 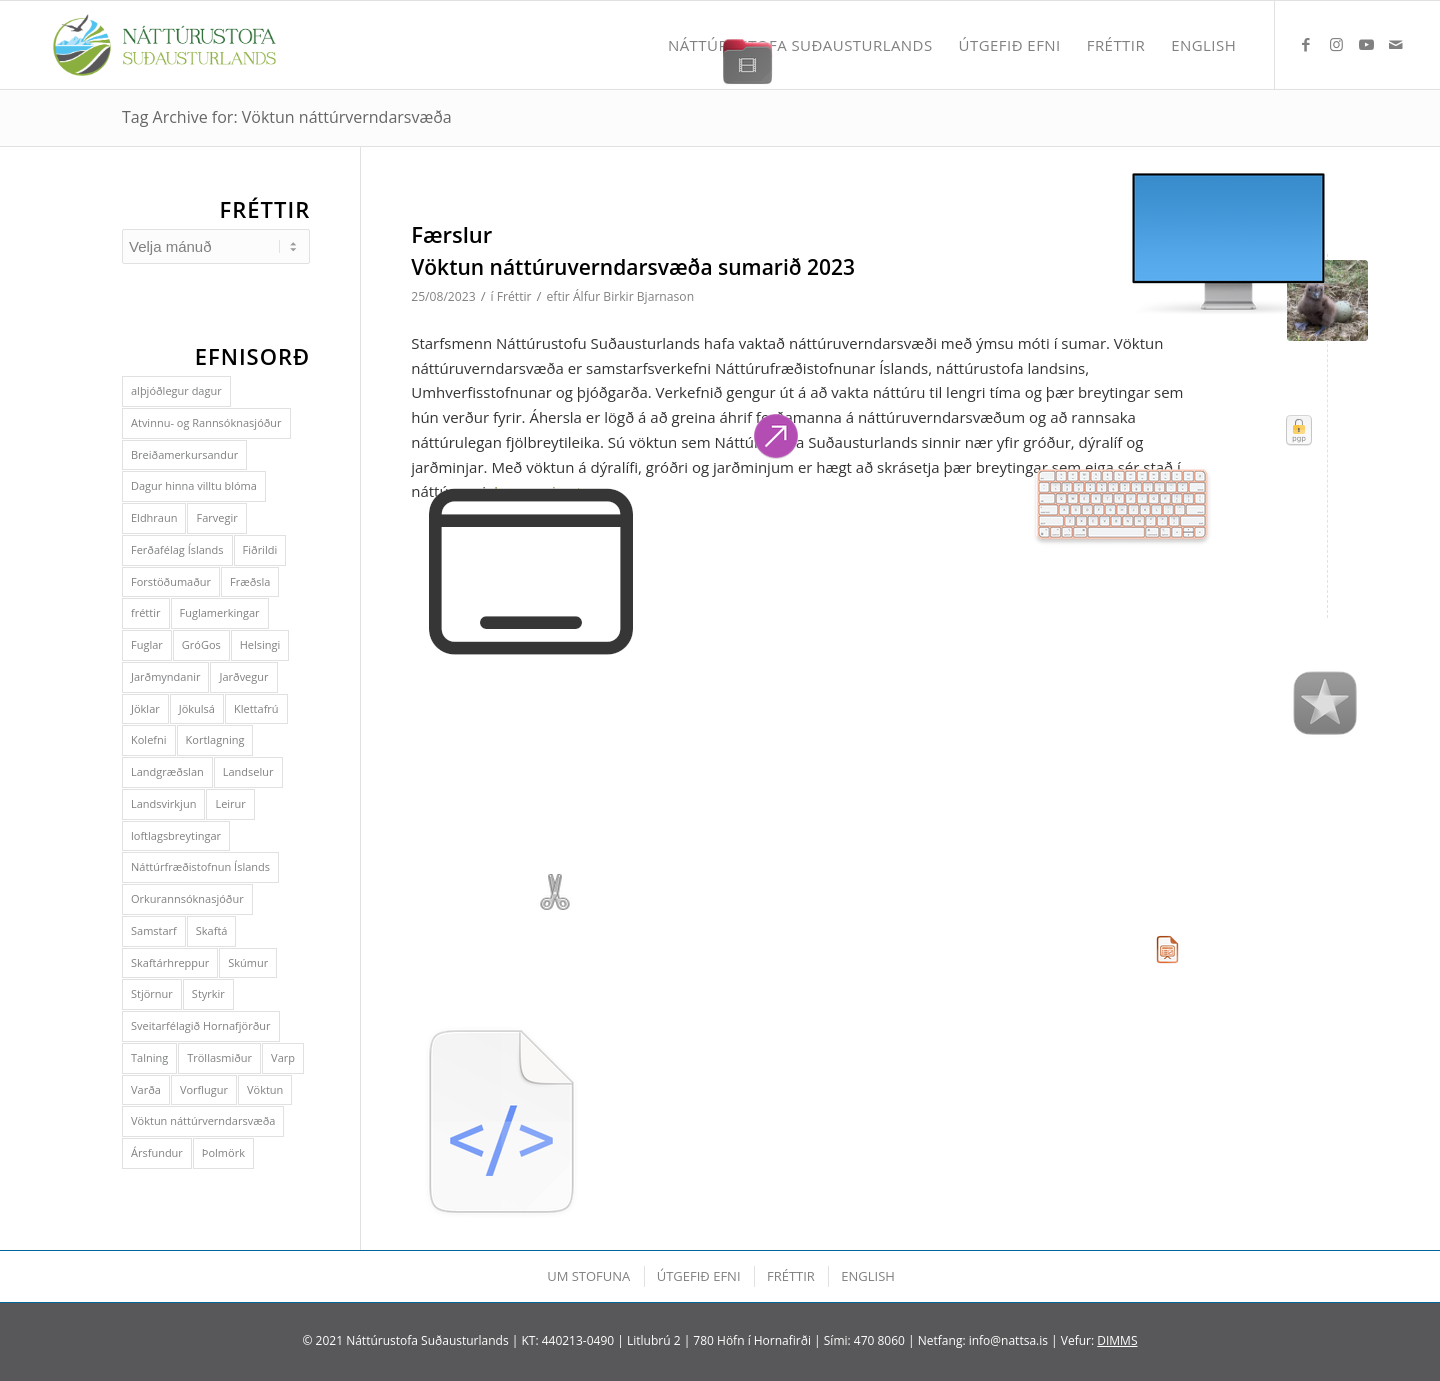 I want to click on access desktop preferences or display settings, so click(x=531, y=578).